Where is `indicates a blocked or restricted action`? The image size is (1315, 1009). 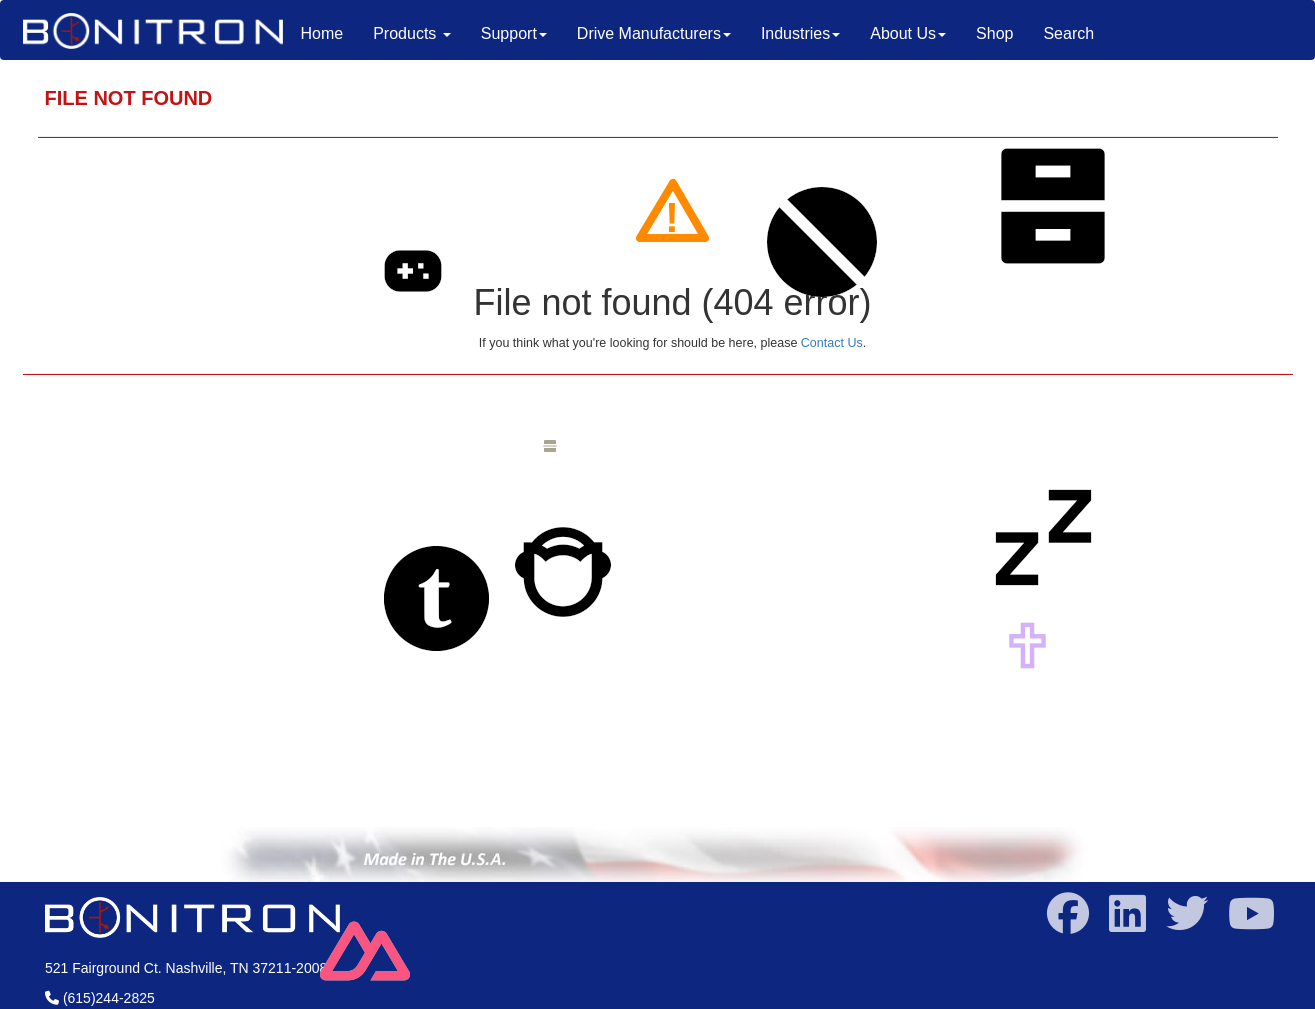
indicates a blocked or restricted action is located at coordinates (822, 242).